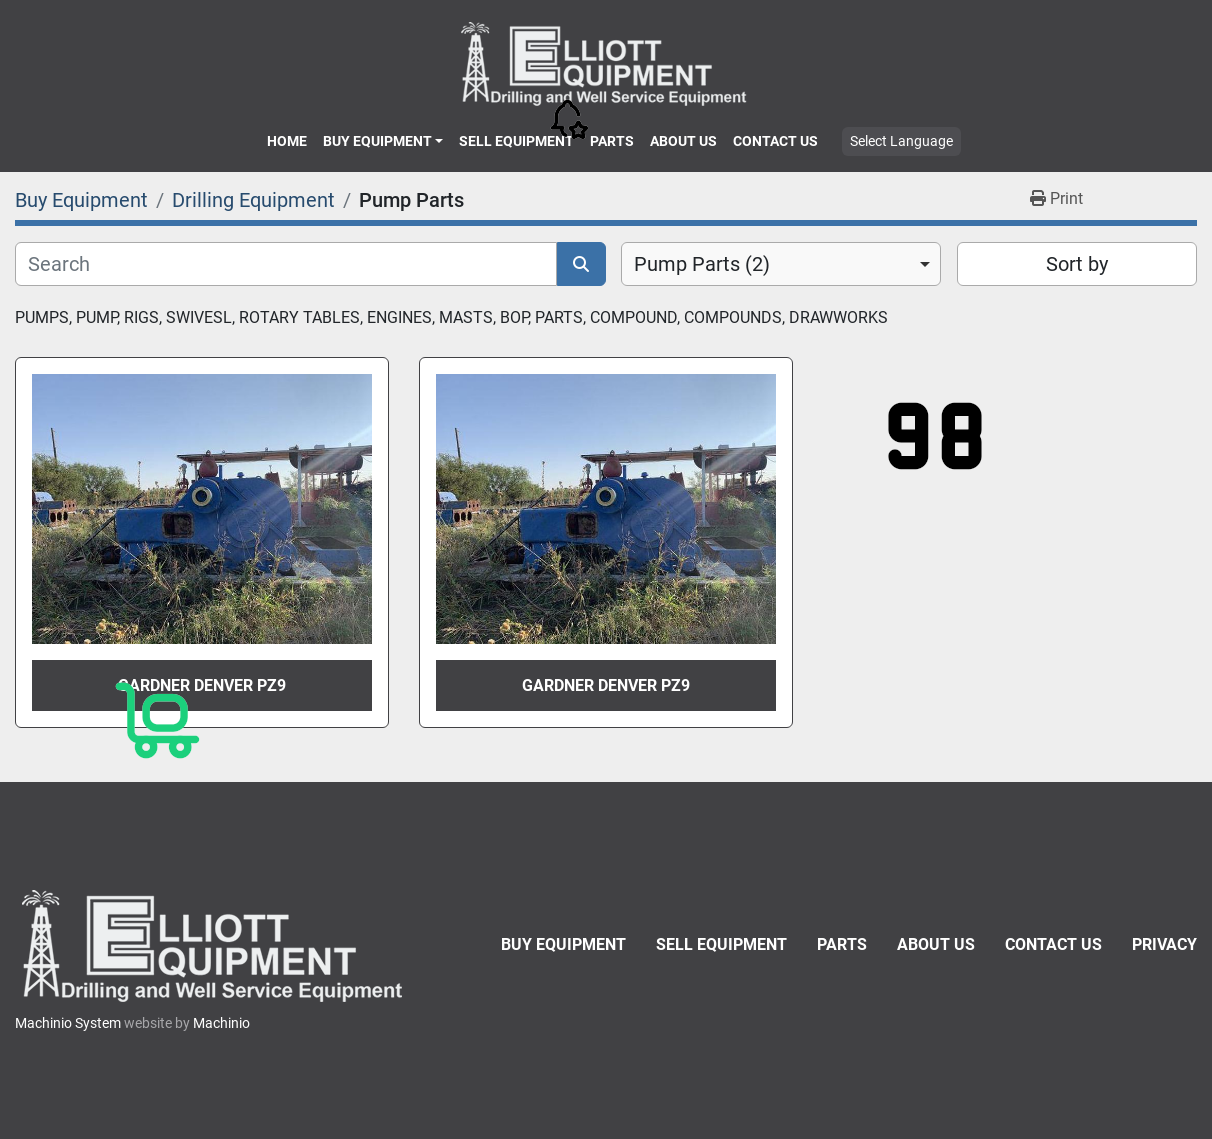 This screenshot has height=1139, width=1212. I want to click on view shipping or delivery status, so click(157, 720).